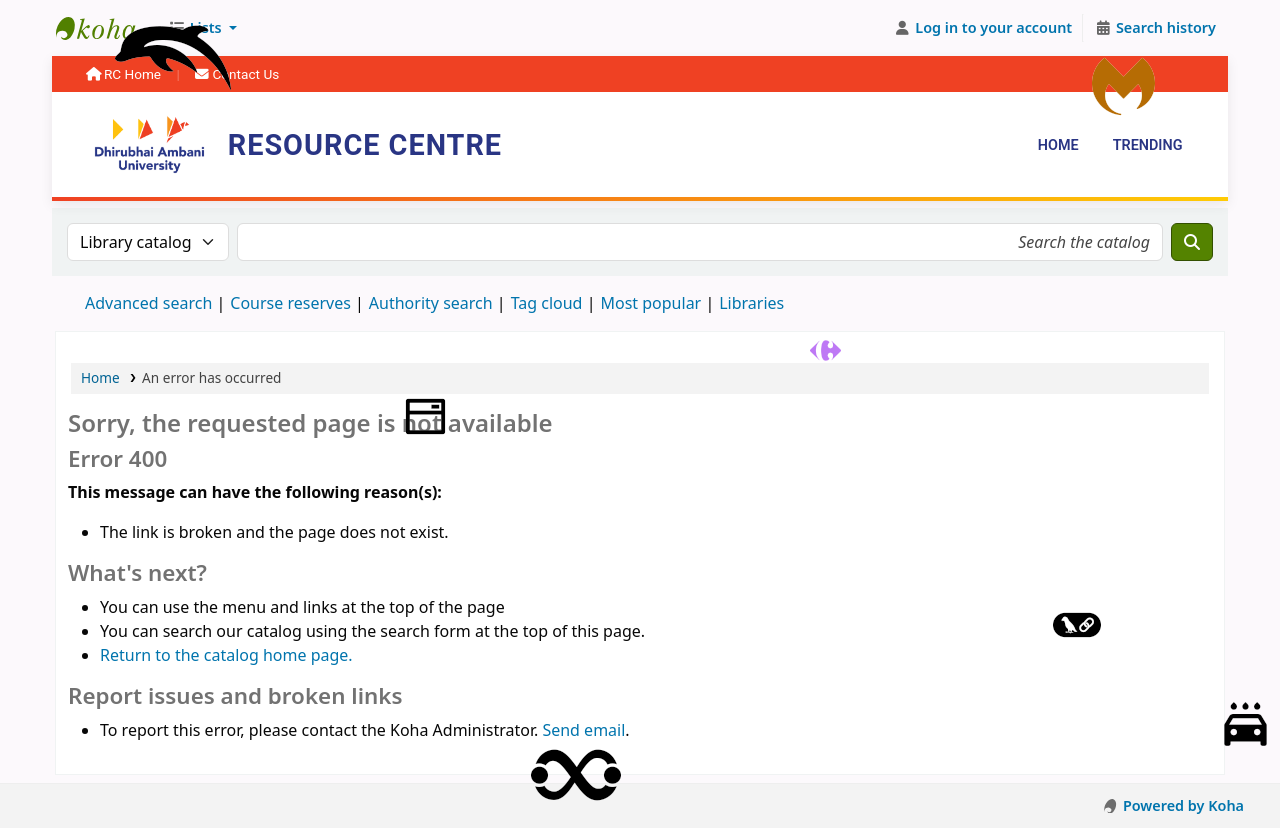 The height and width of the screenshot is (828, 1280). Describe the element at coordinates (1123, 86) in the screenshot. I see `open malwarebytes antivirus software` at that location.